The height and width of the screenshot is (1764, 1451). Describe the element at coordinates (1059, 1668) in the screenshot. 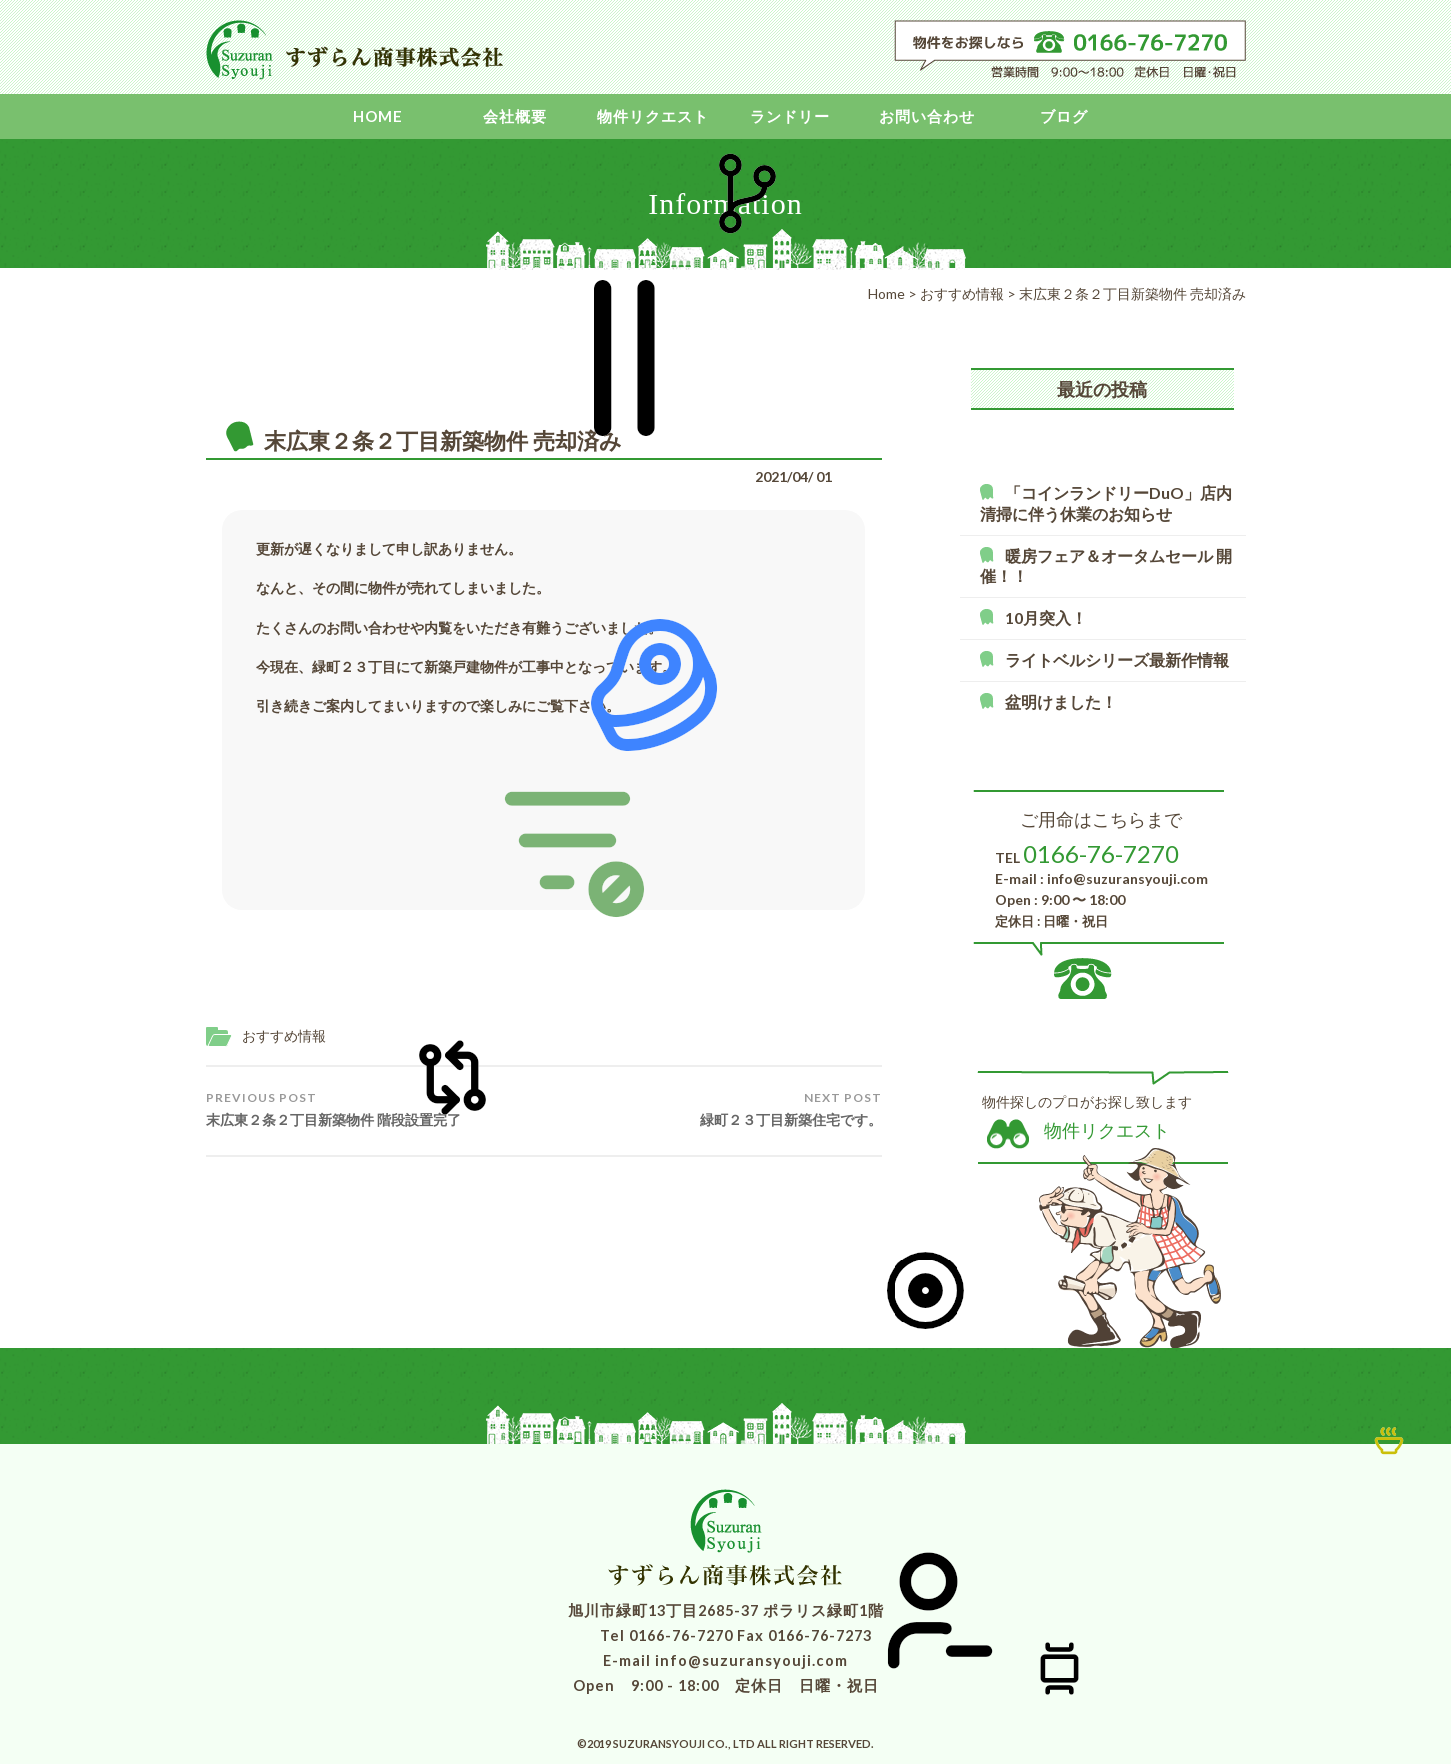

I see `scroll through a vertical carousel` at that location.